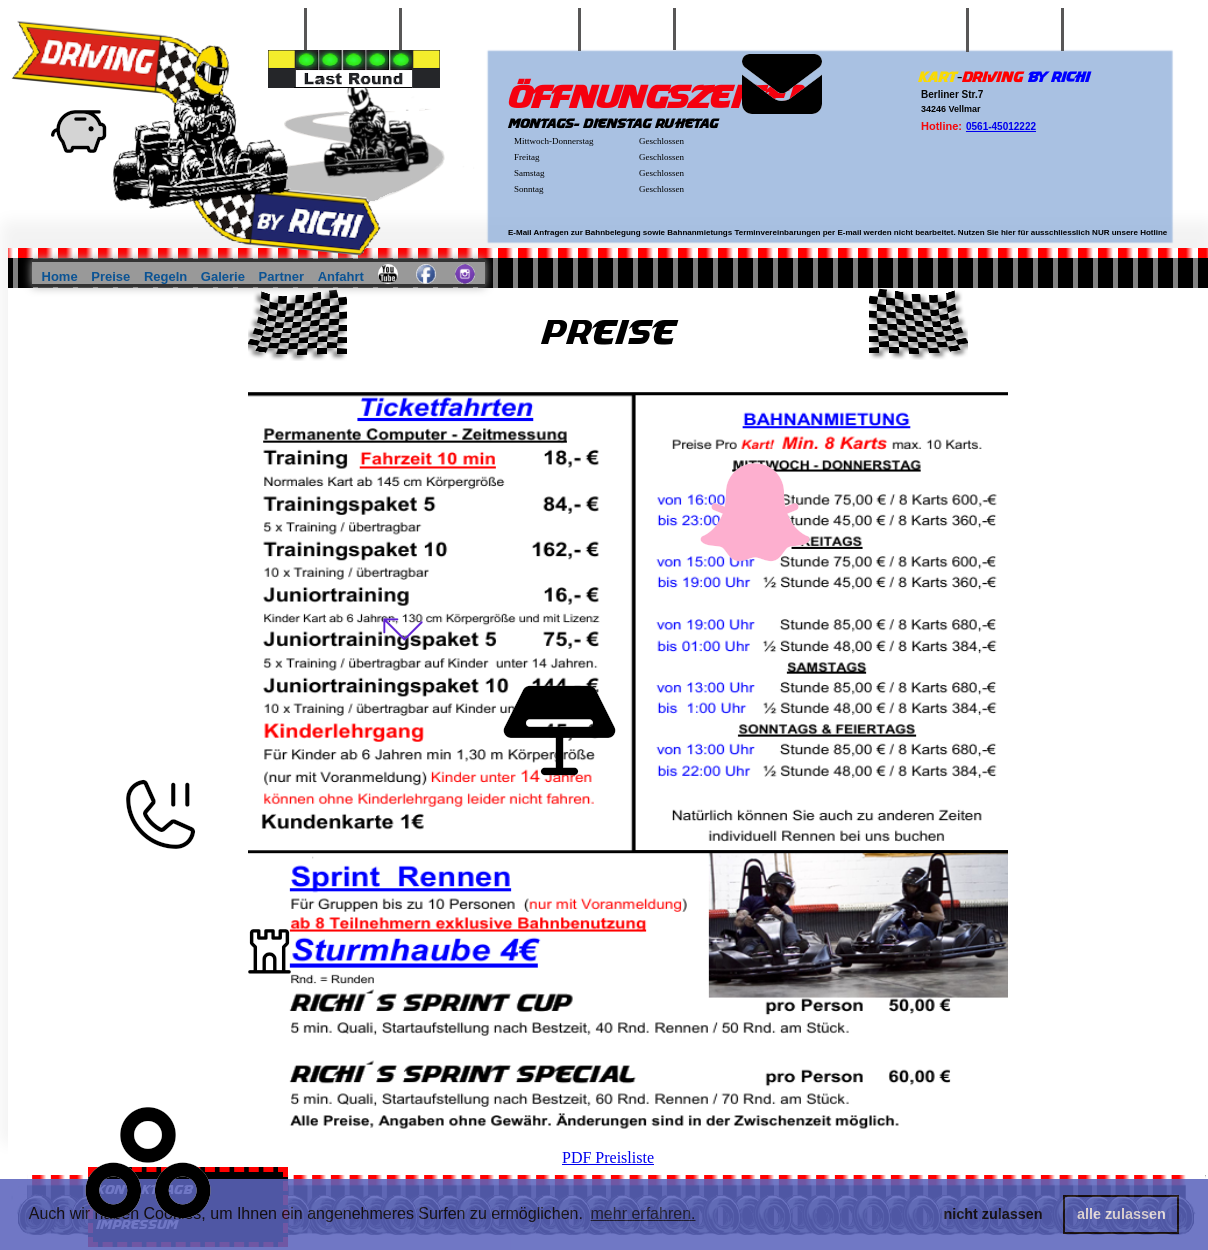 This screenshot has width=1208, height=1250. I want to click on go back or return to previous screen, so click(403, 628).